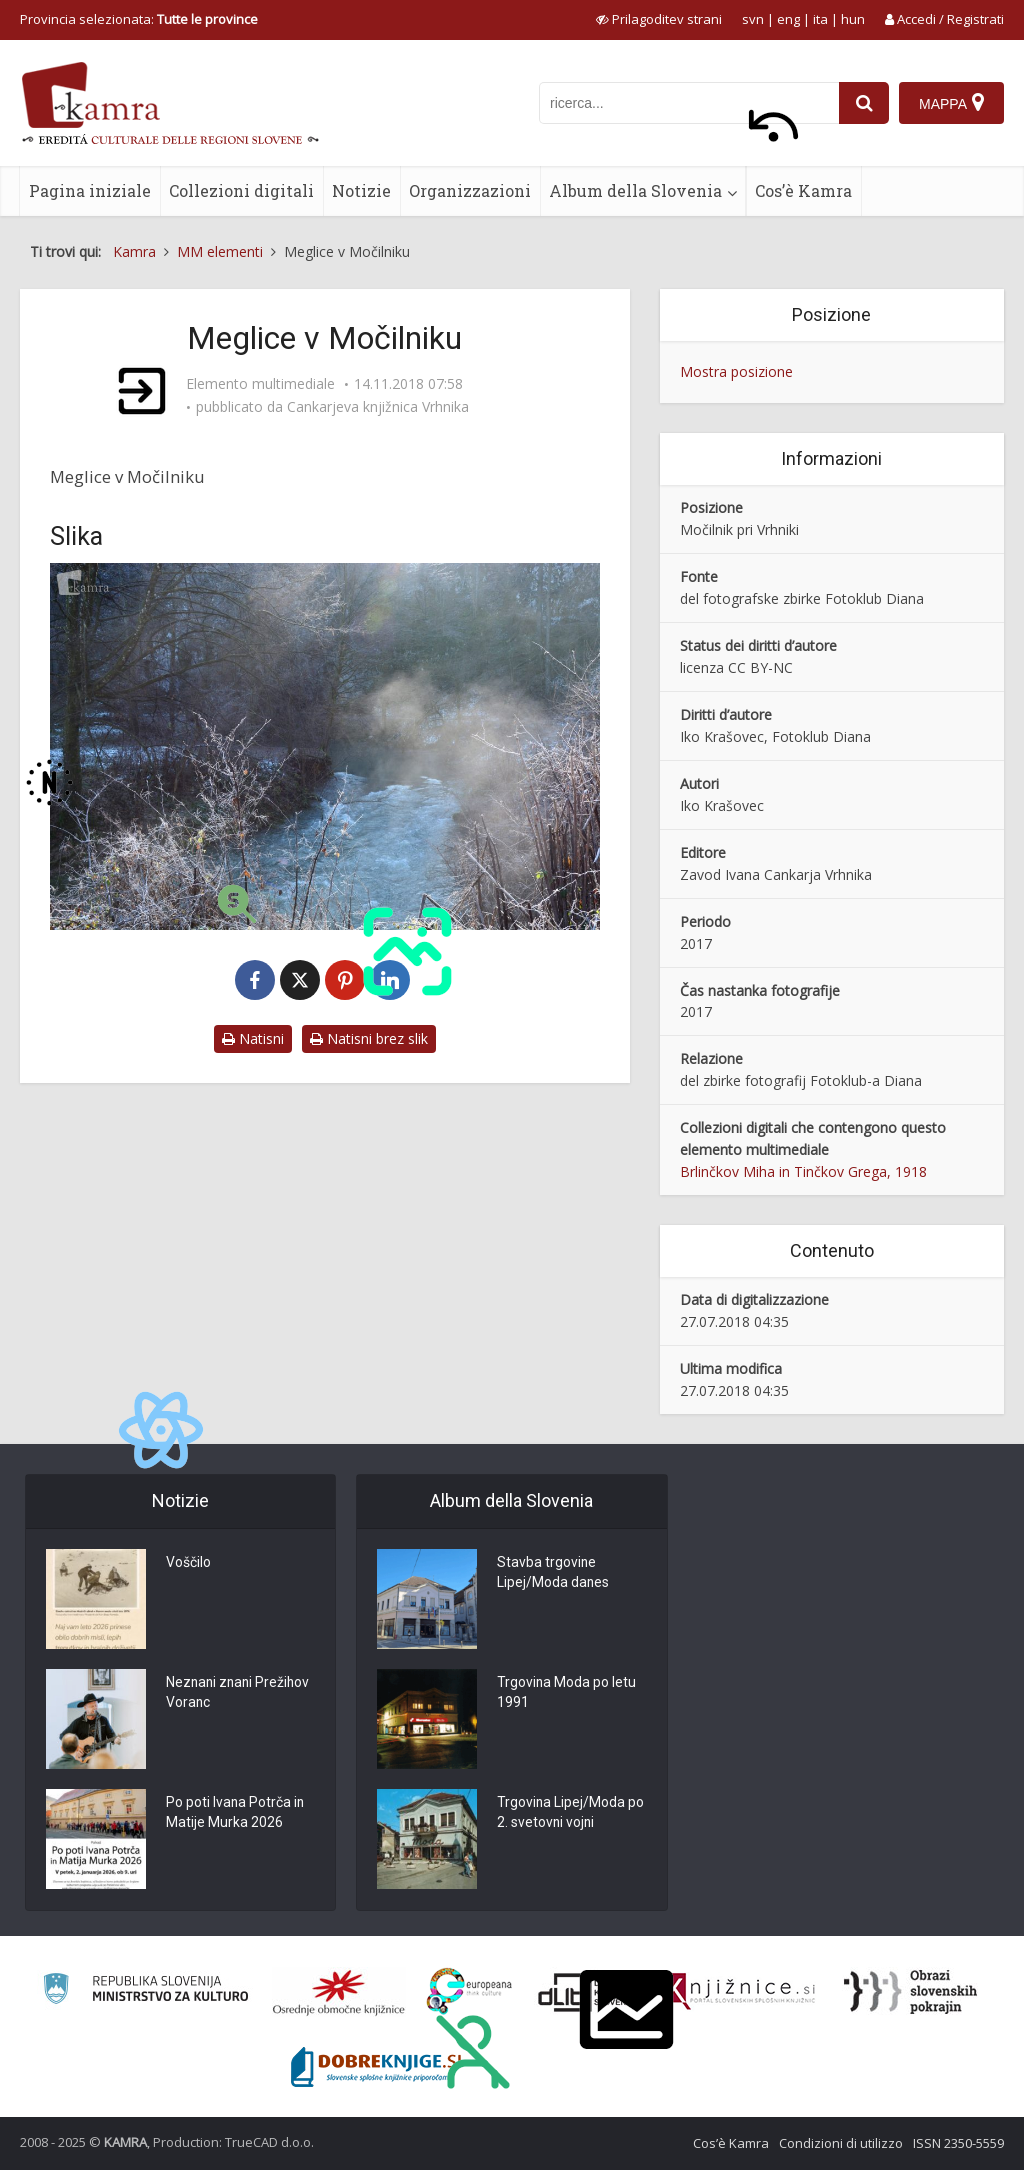 This screenshot has width=1024, height=2170. I want to click on view analytics or performance data, so click(626, 2009).